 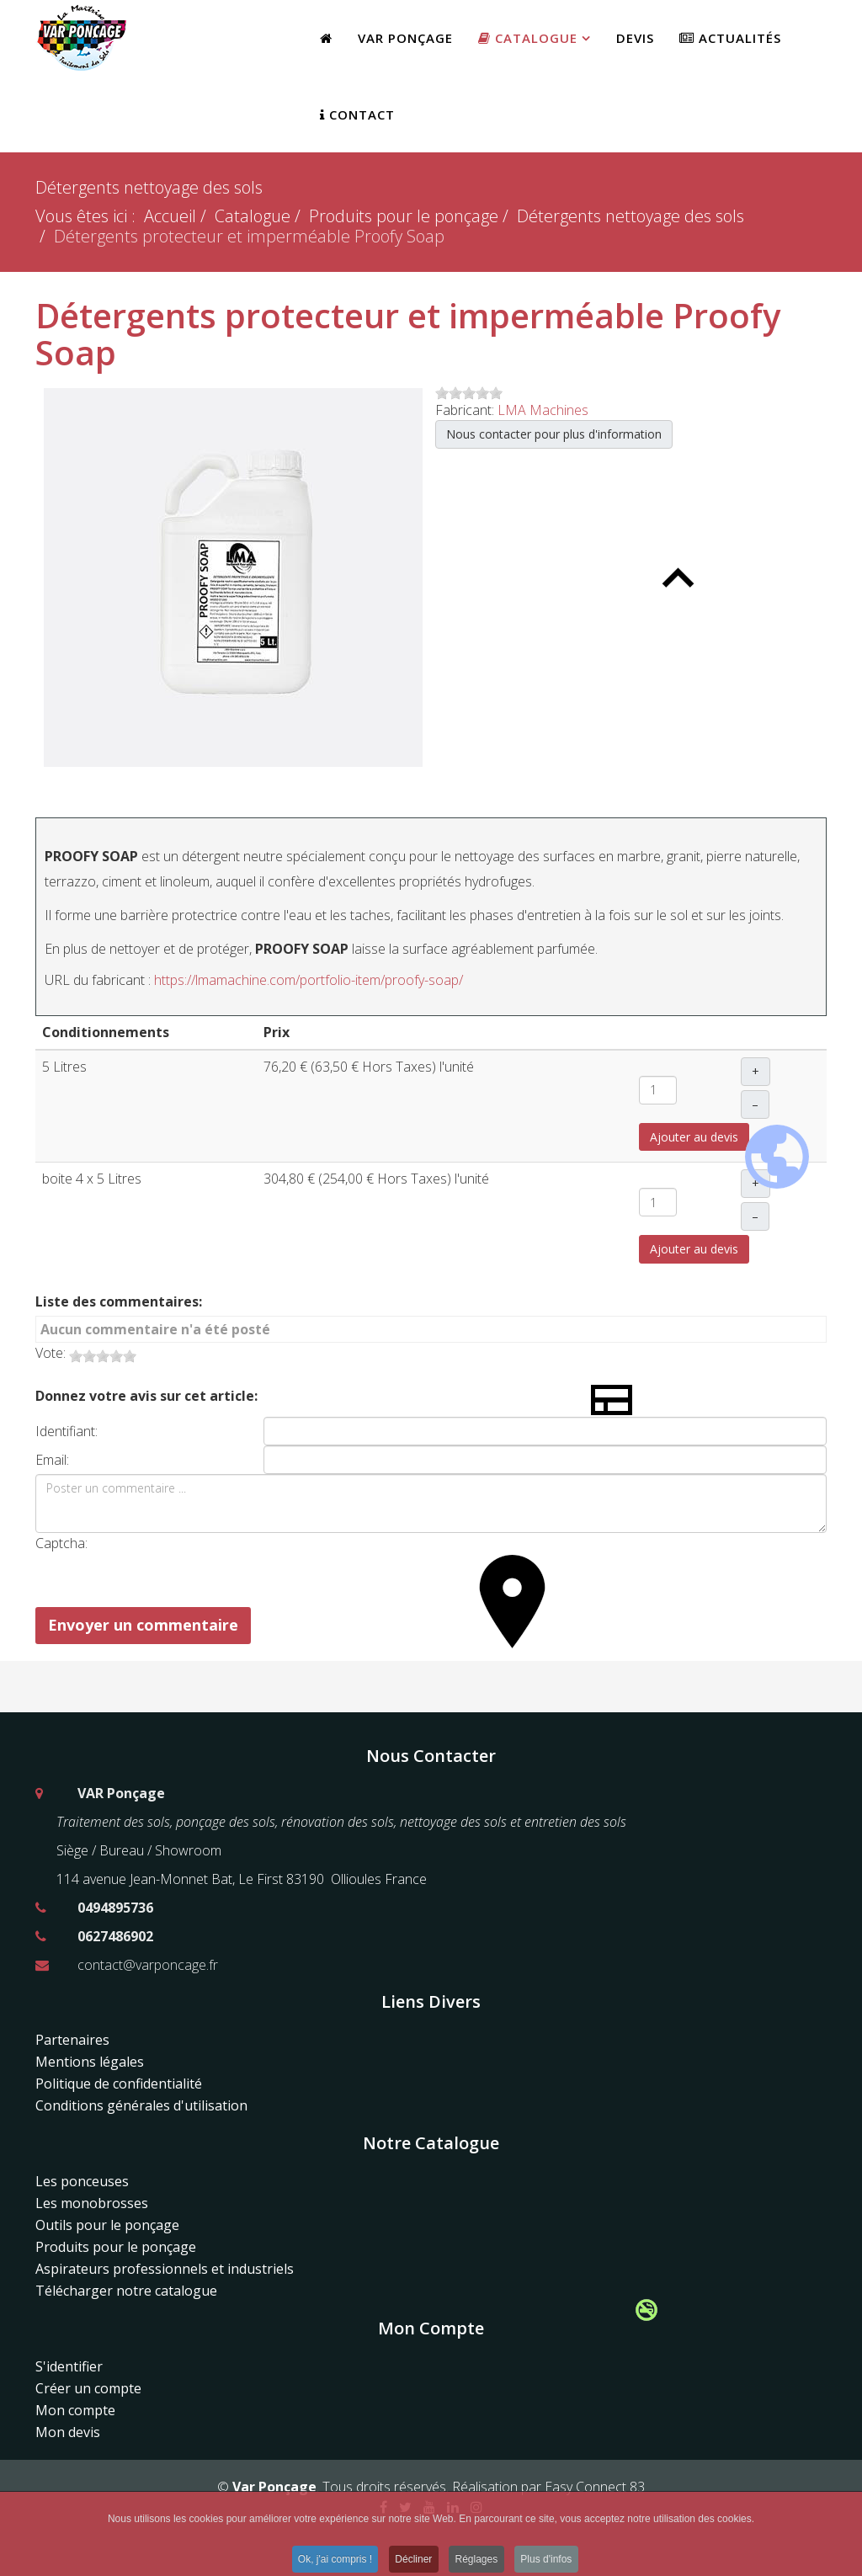 What do you see at coordinates (512, 1601) in the screenshot?
I see `view current location on map` at bounding box center [512, 1601].